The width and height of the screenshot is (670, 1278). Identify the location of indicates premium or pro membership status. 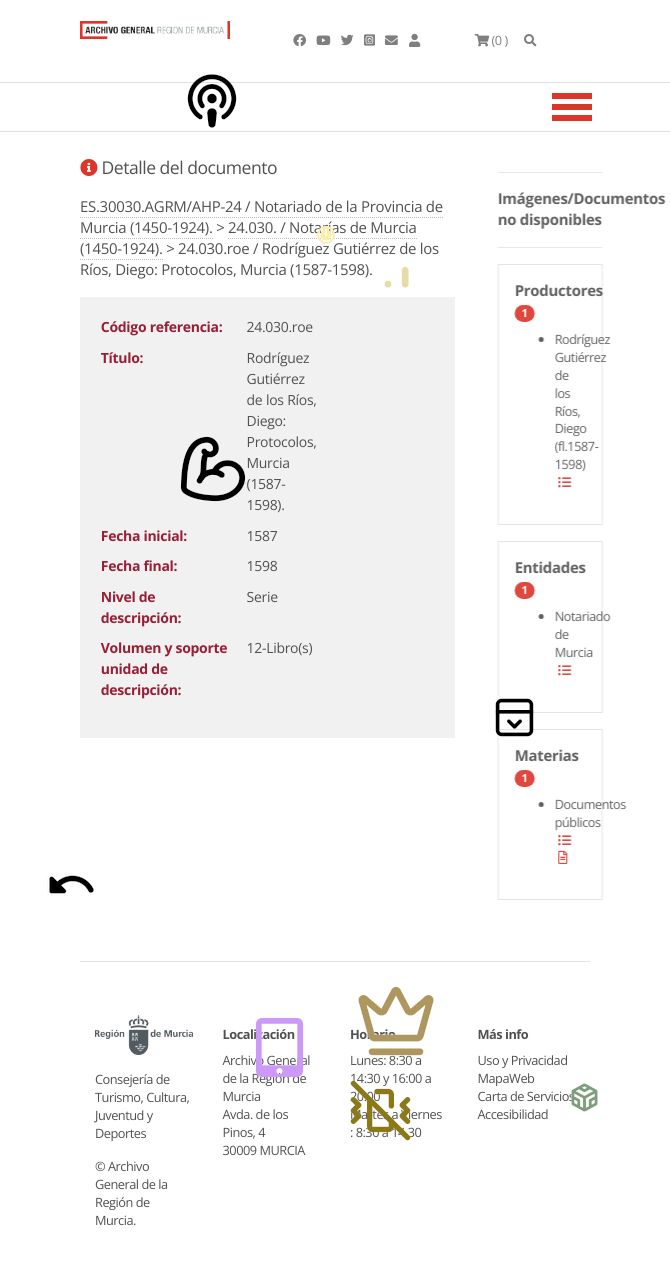
(396, 1021).